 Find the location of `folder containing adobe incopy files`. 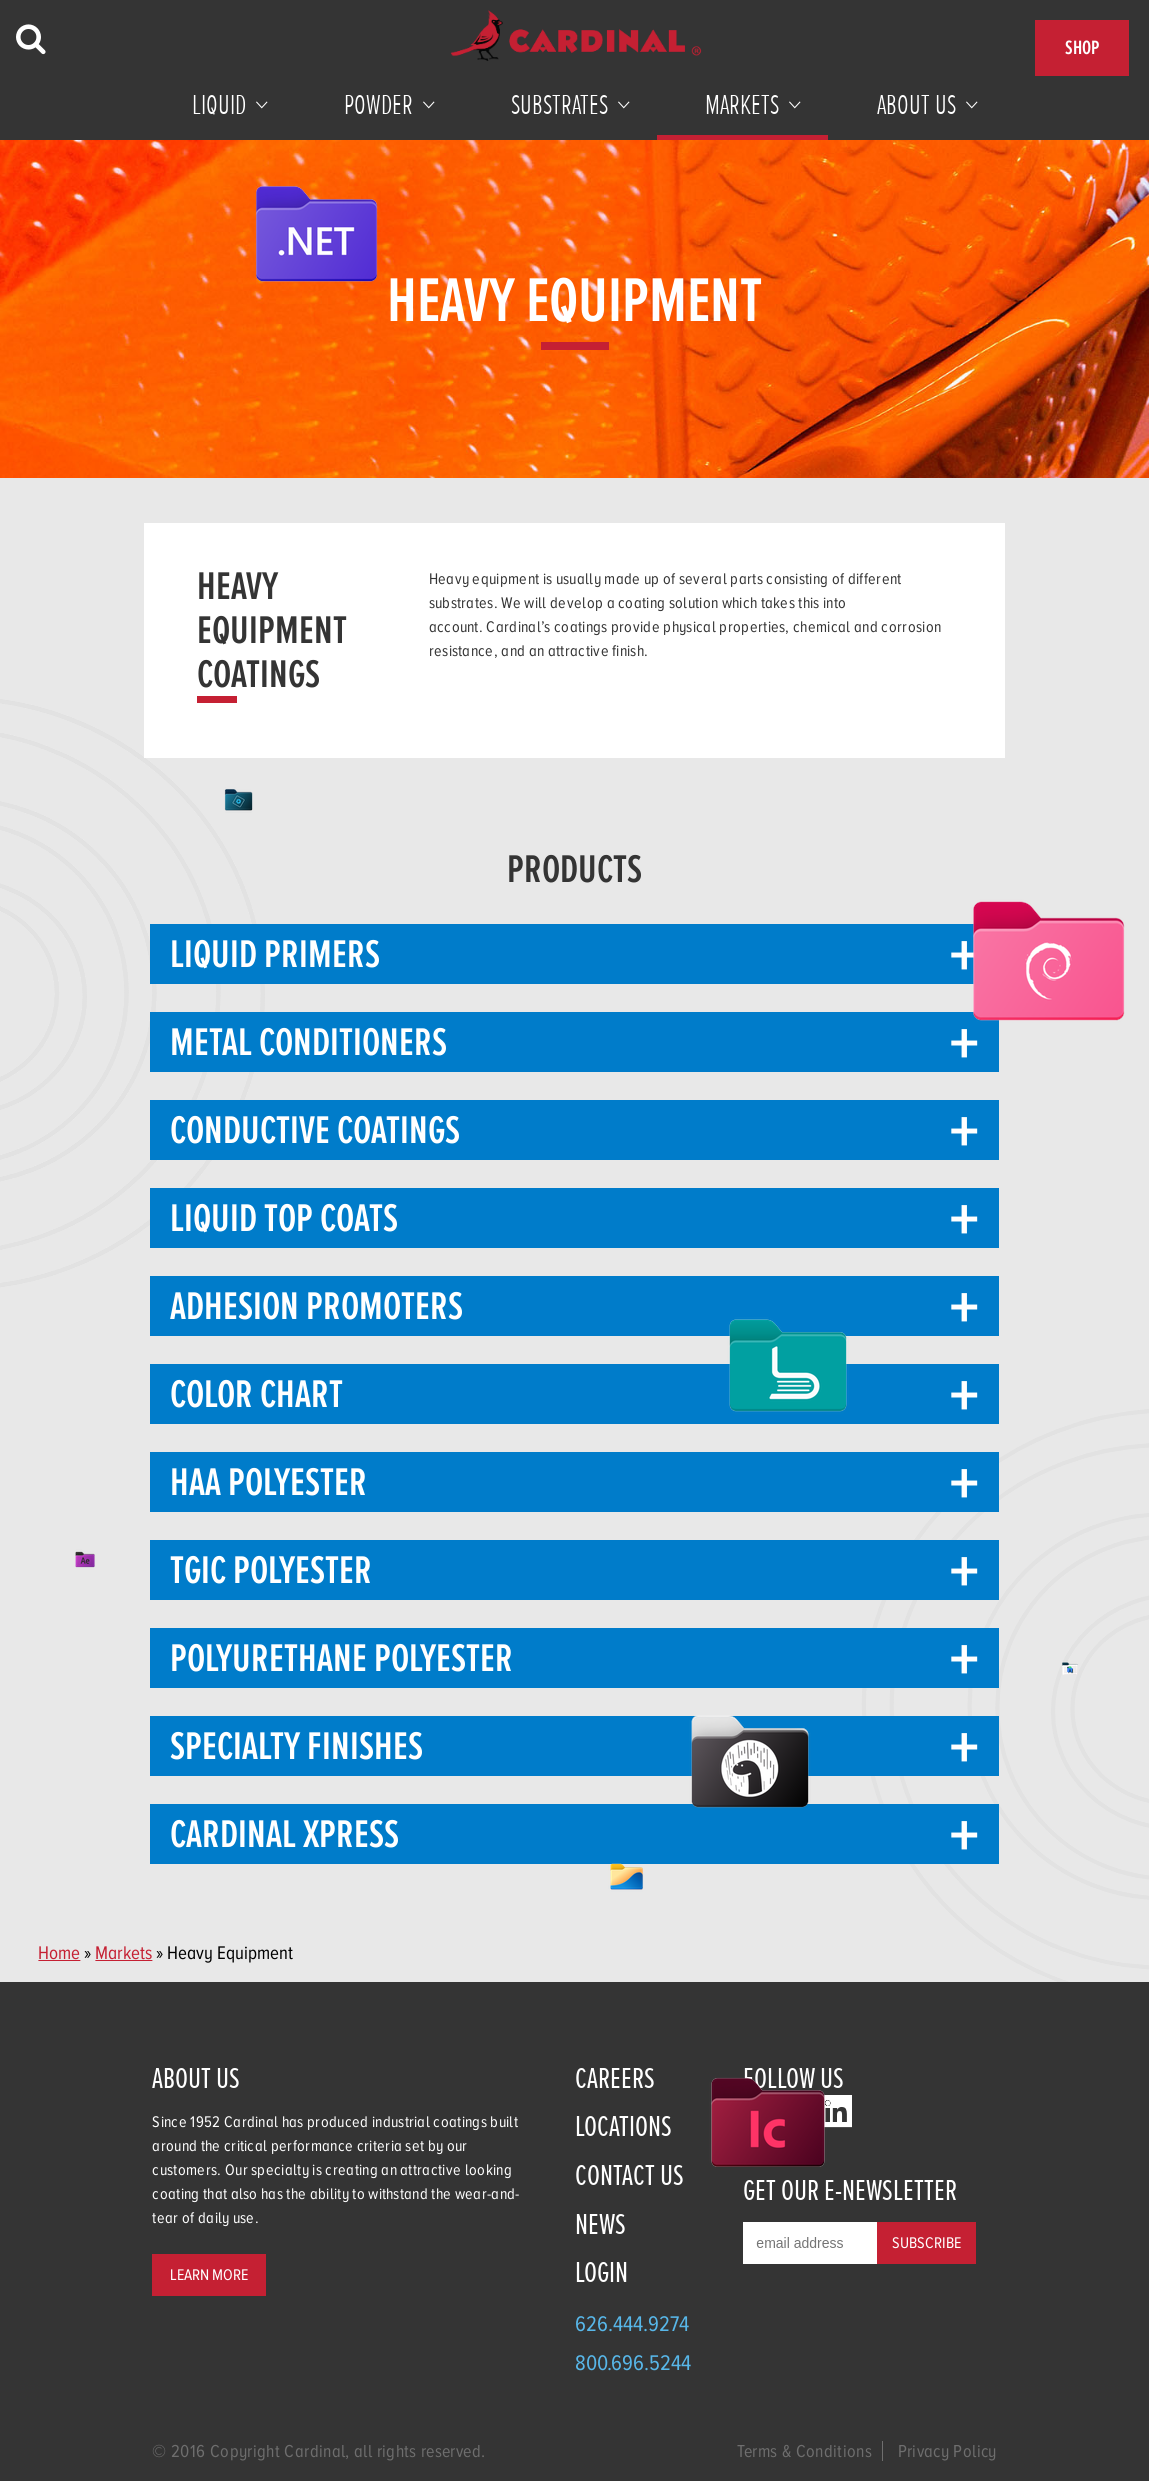

folder containing adobe incopy files is located at coordinates (767, 2125).